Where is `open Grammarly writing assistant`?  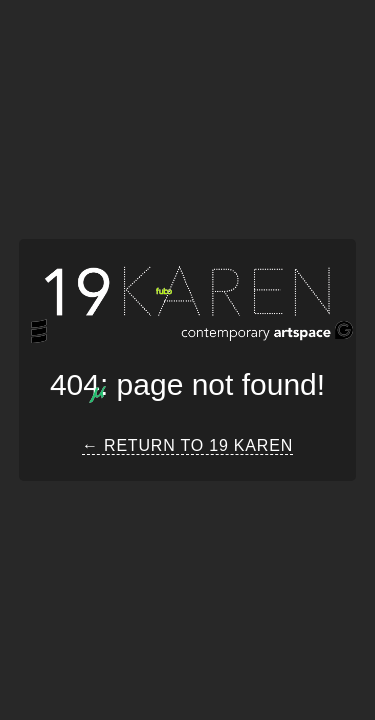 open Grammarly writing assistant is located at coordinates (344, 330).